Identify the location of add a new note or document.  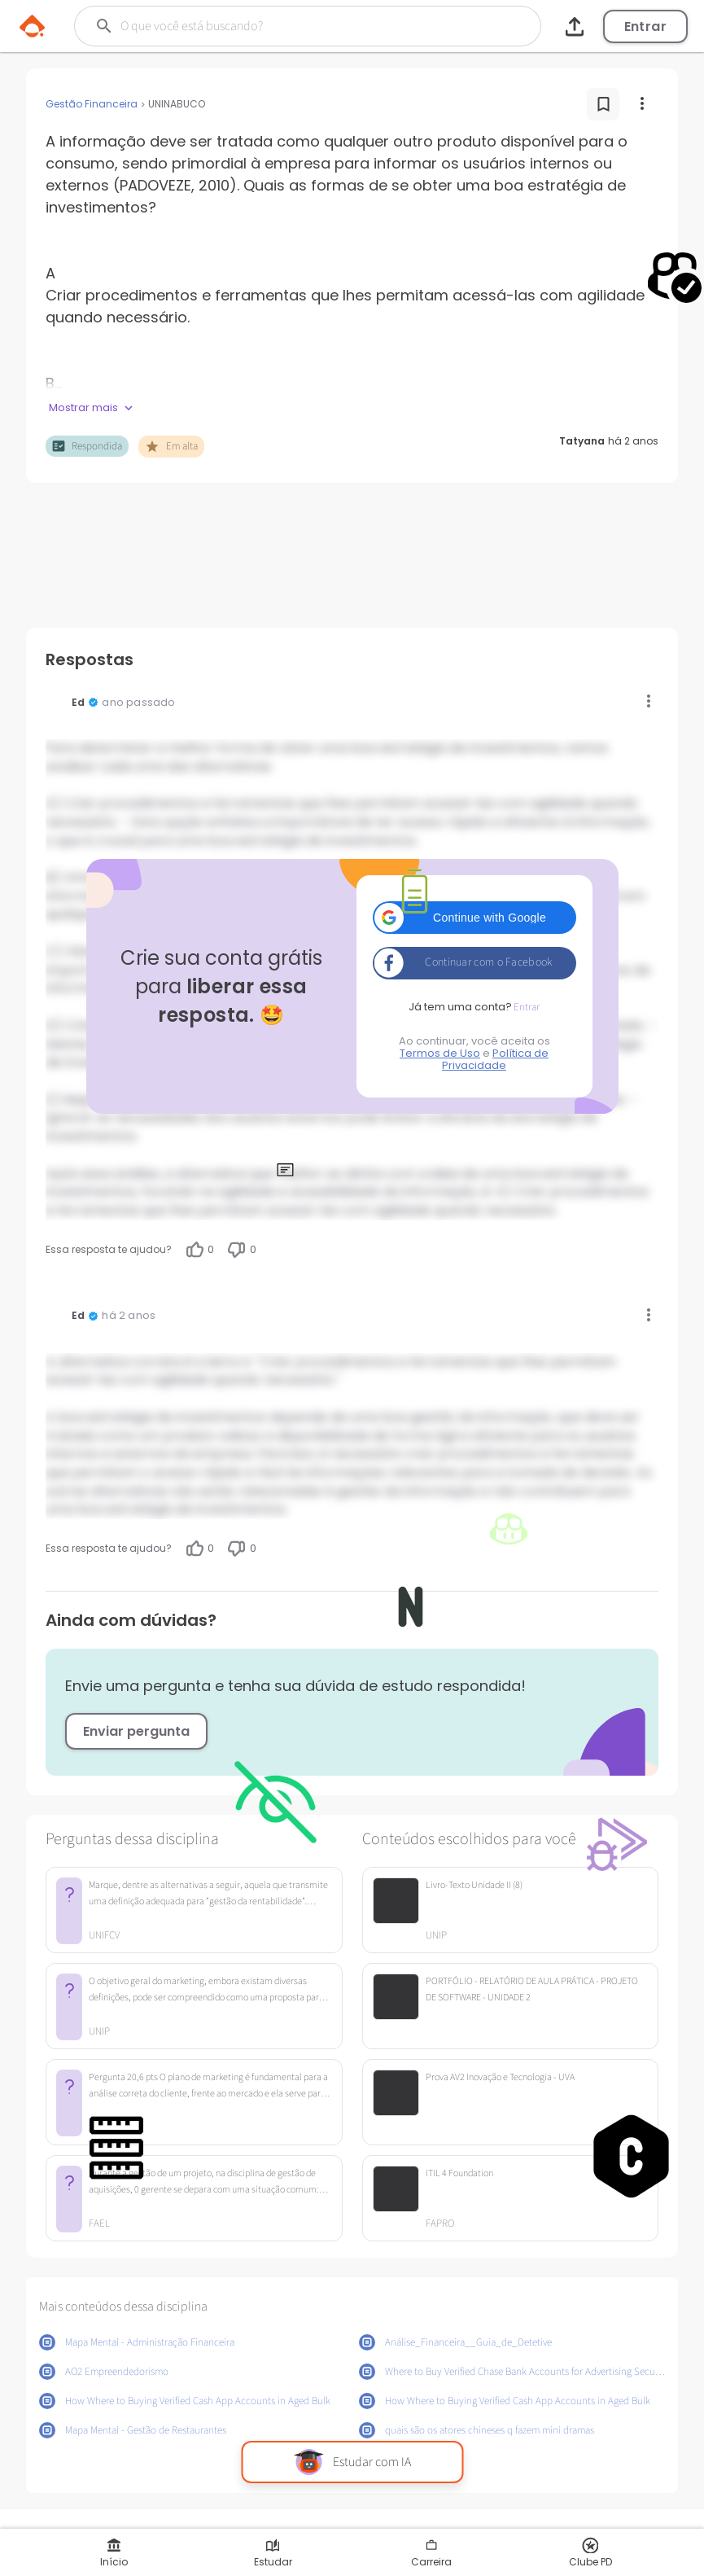
(285, 1170).